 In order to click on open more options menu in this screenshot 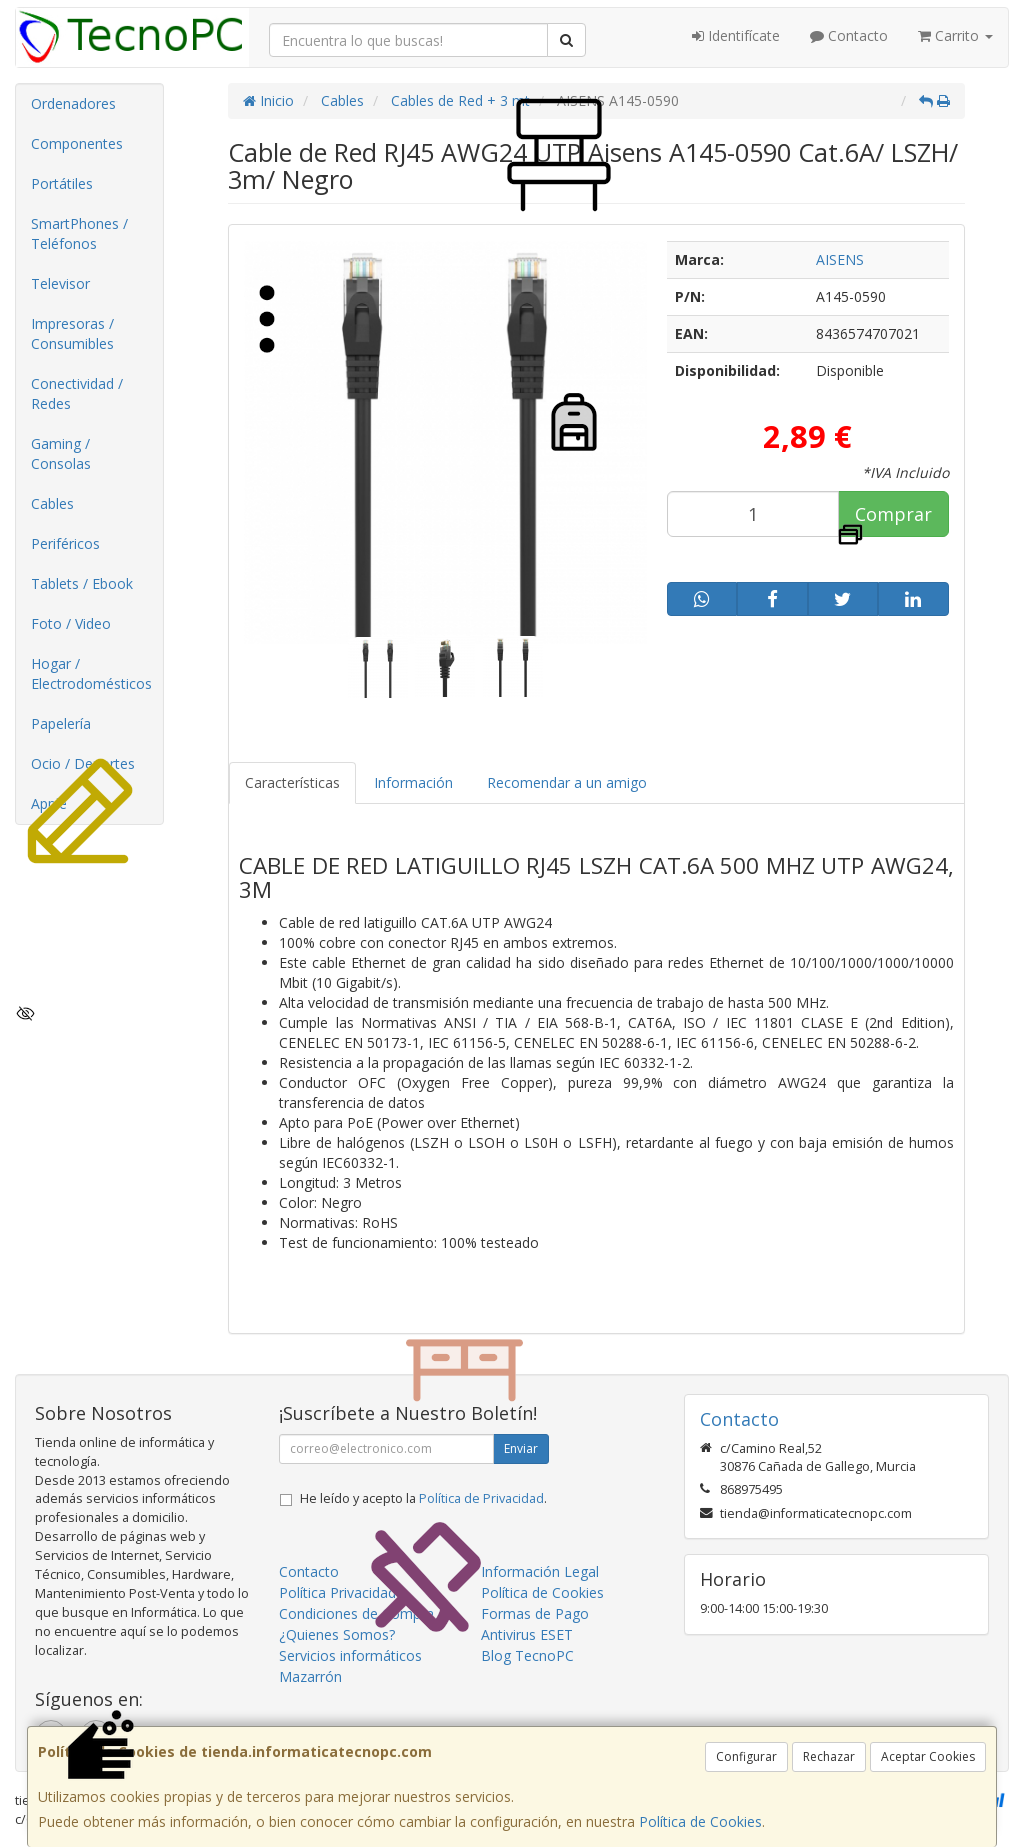, I will do `click(267, 319)`.